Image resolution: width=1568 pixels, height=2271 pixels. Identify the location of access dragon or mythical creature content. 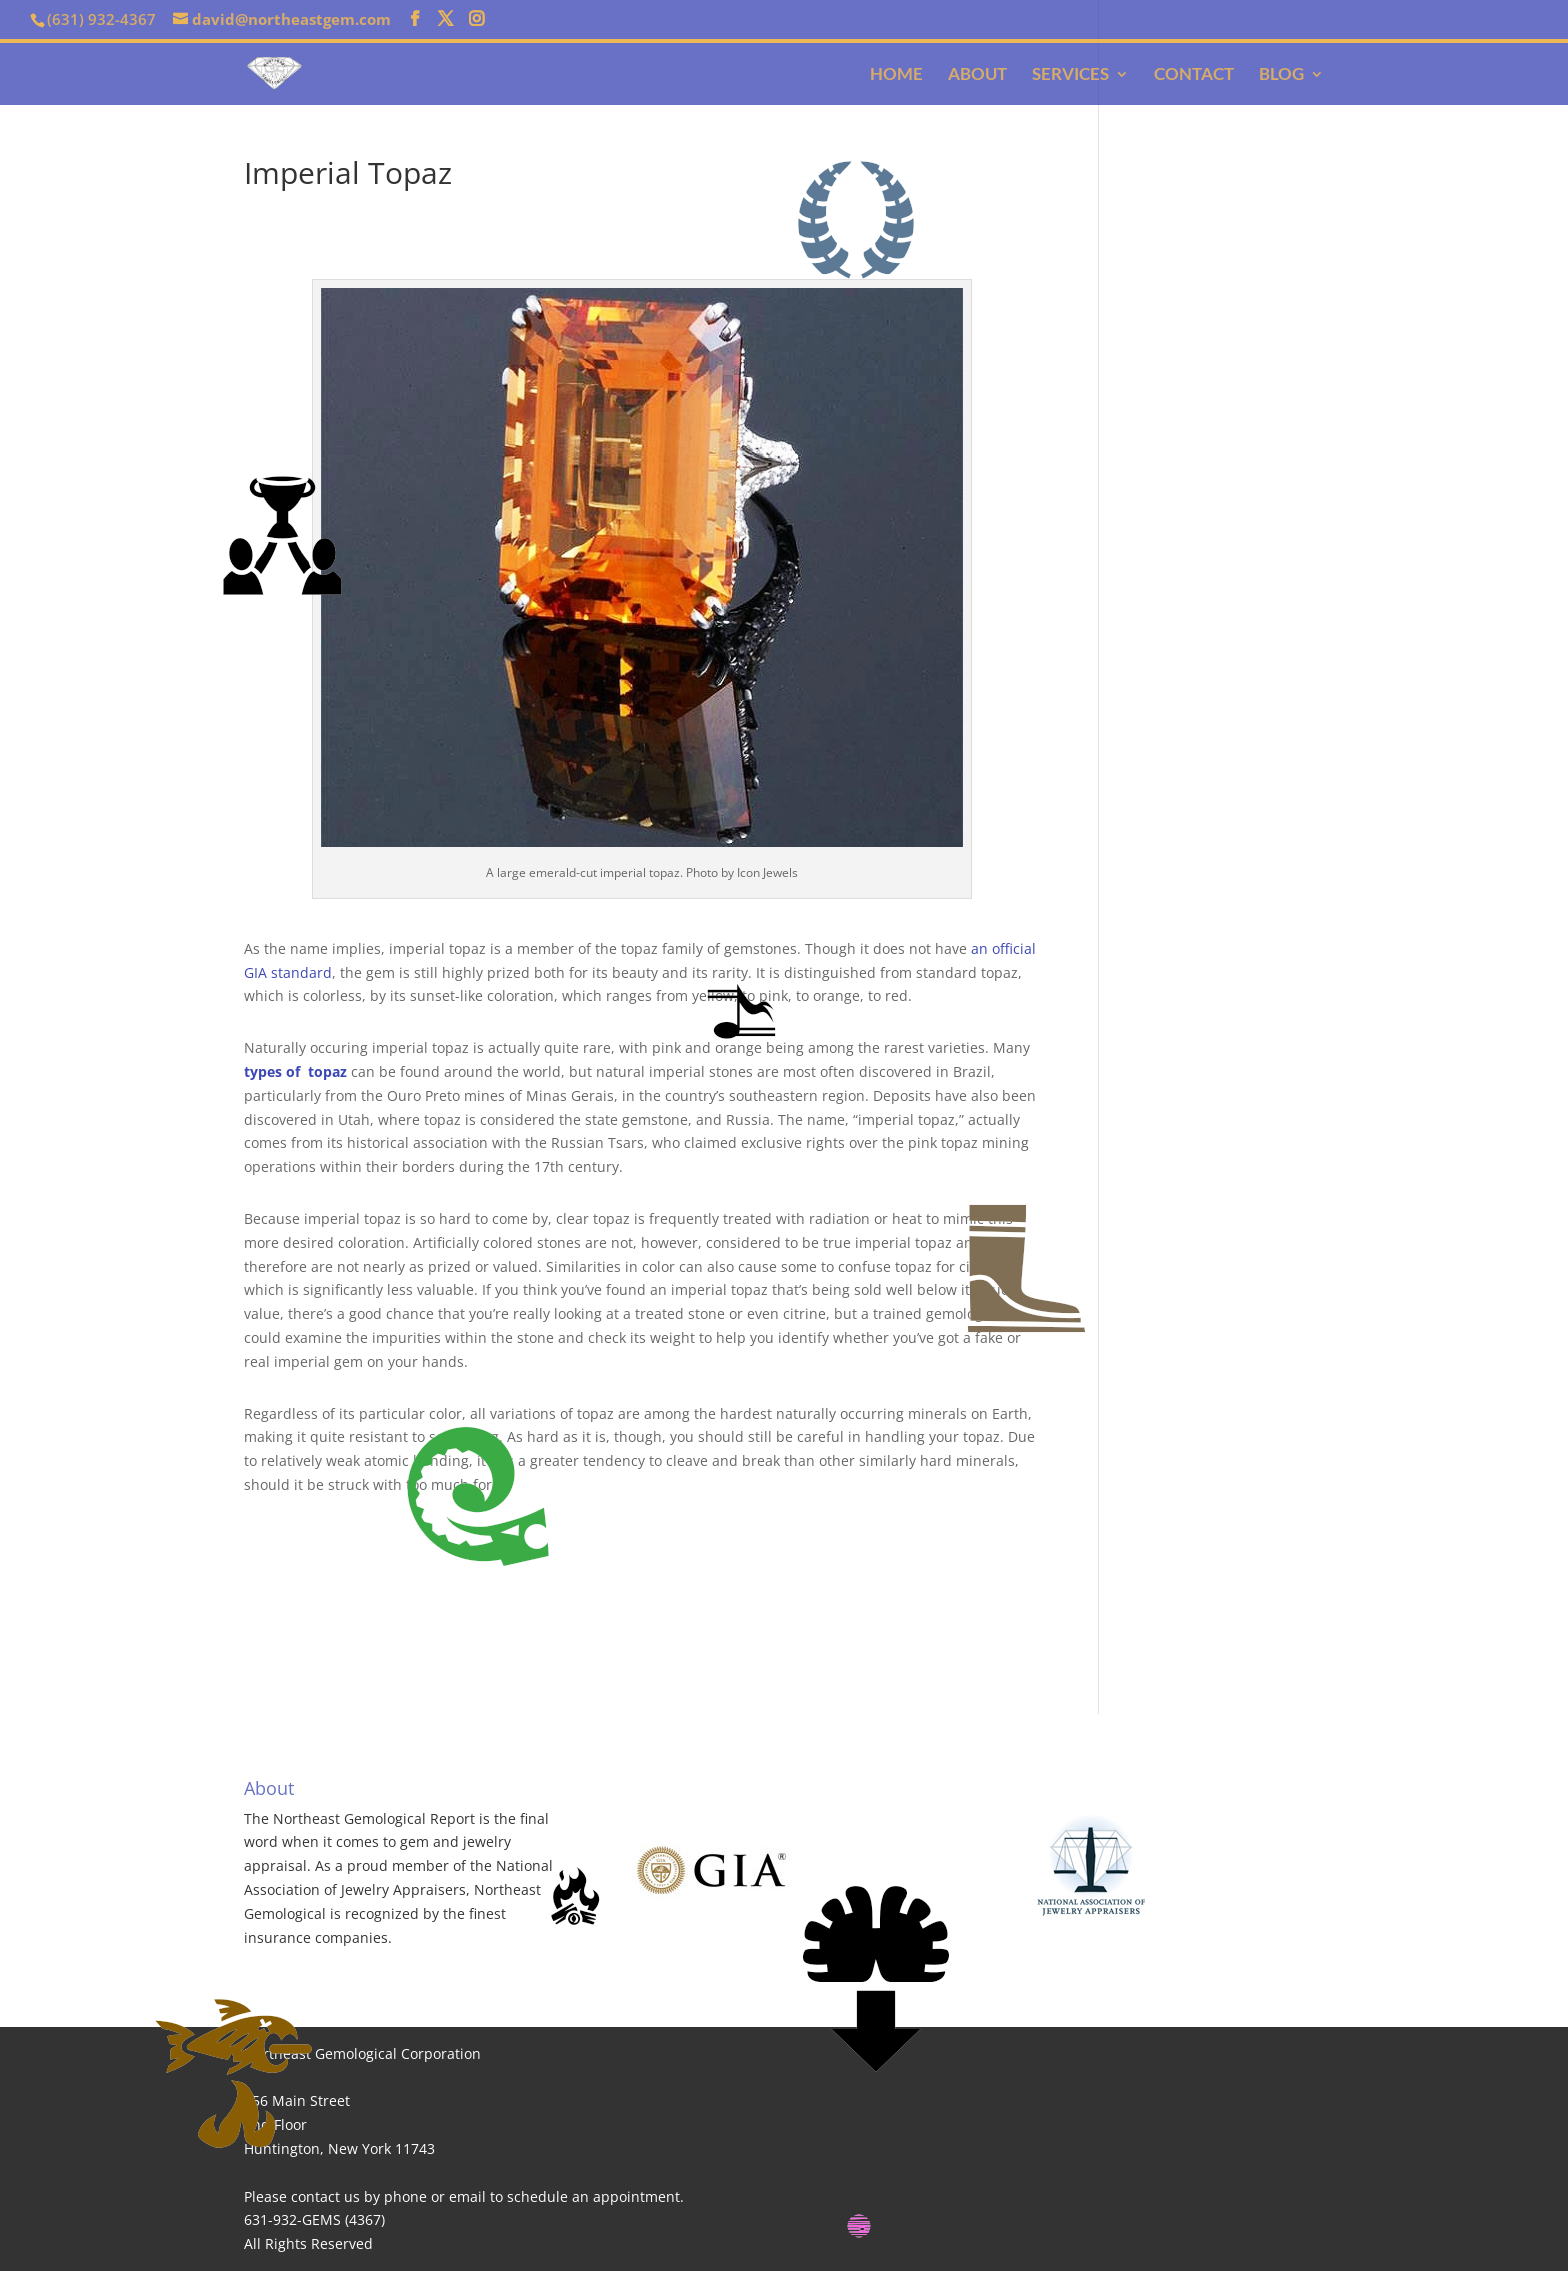
(477, 1497).